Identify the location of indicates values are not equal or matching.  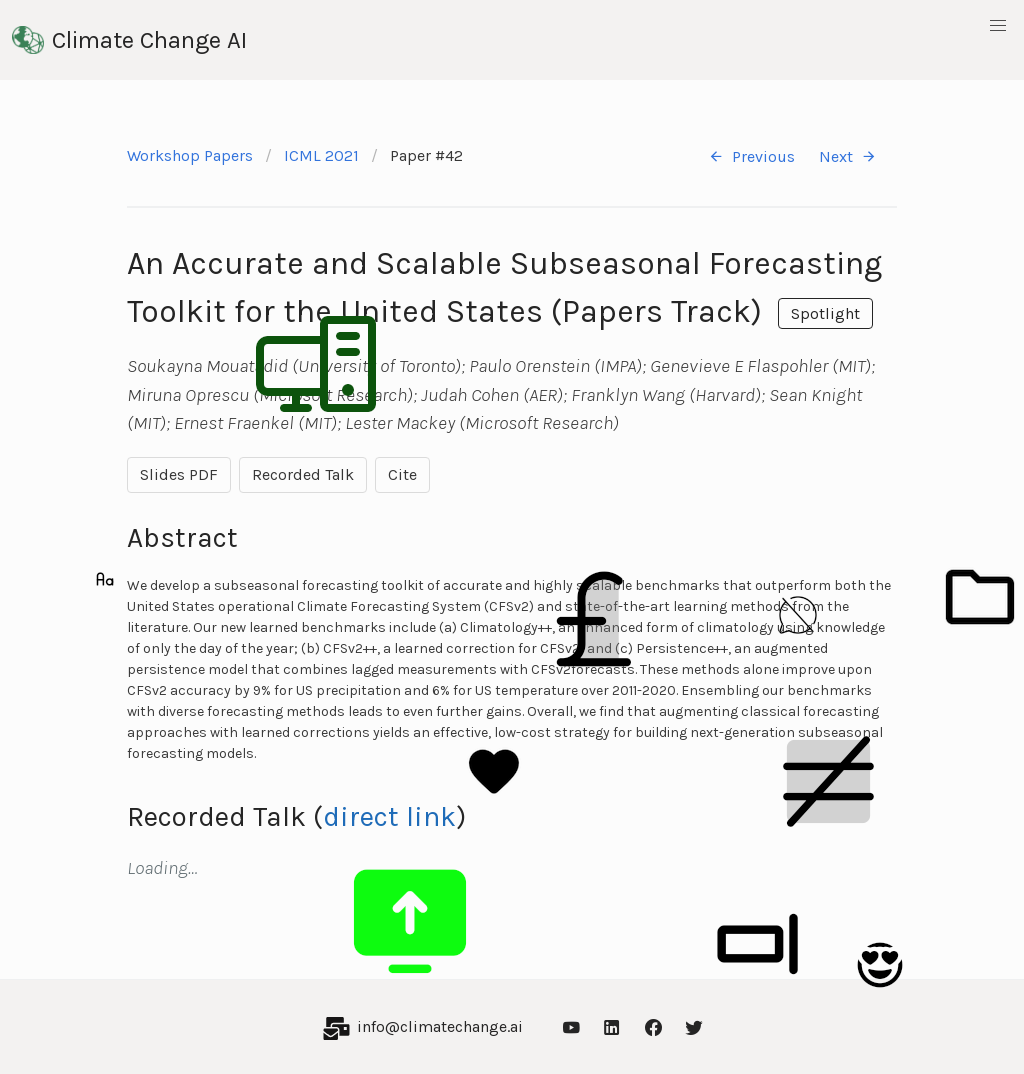
(828, 781).